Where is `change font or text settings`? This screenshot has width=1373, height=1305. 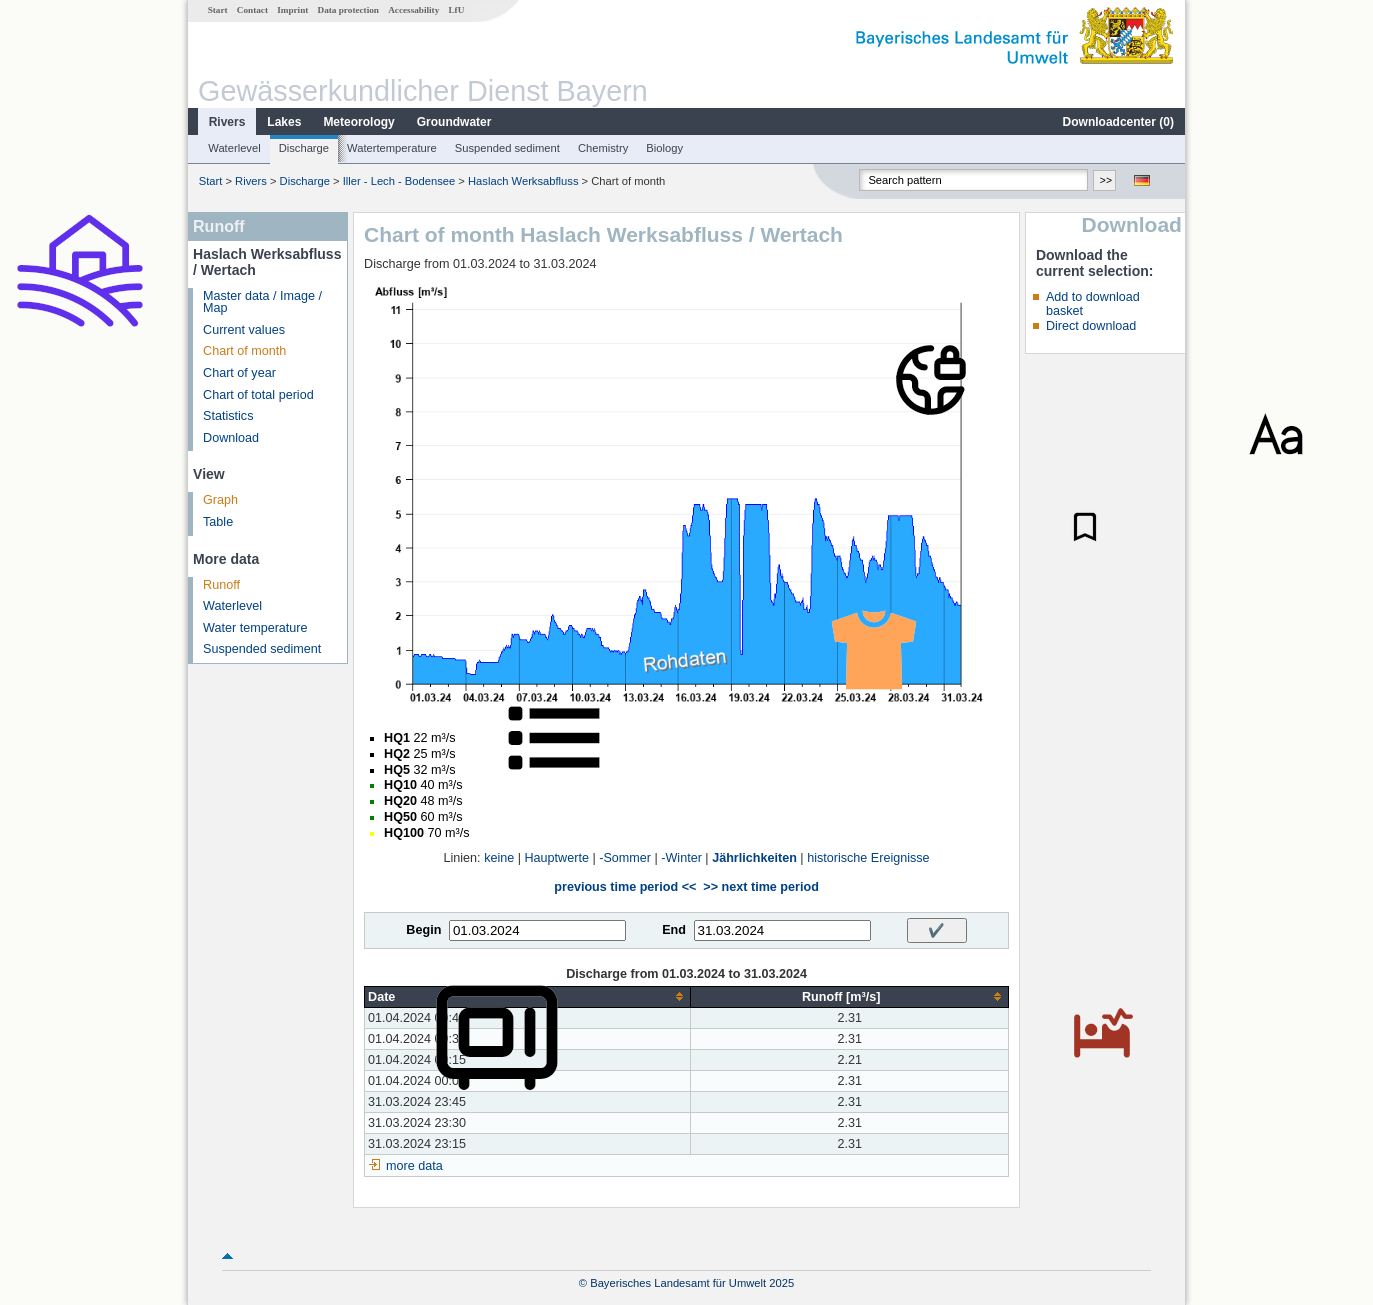 change font or text settings is located at coordinates (1276, 435).